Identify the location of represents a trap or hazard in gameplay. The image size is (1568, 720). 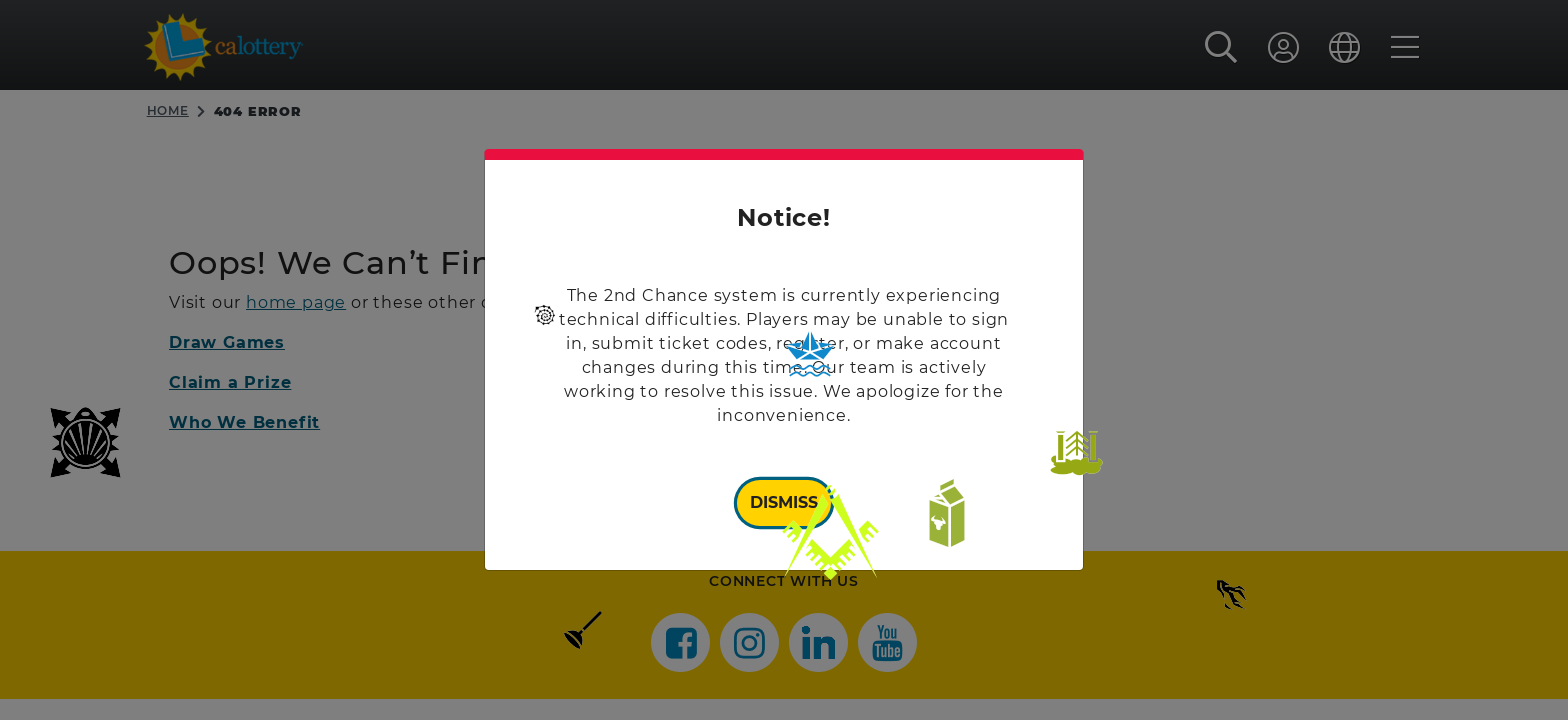
(545, 315).